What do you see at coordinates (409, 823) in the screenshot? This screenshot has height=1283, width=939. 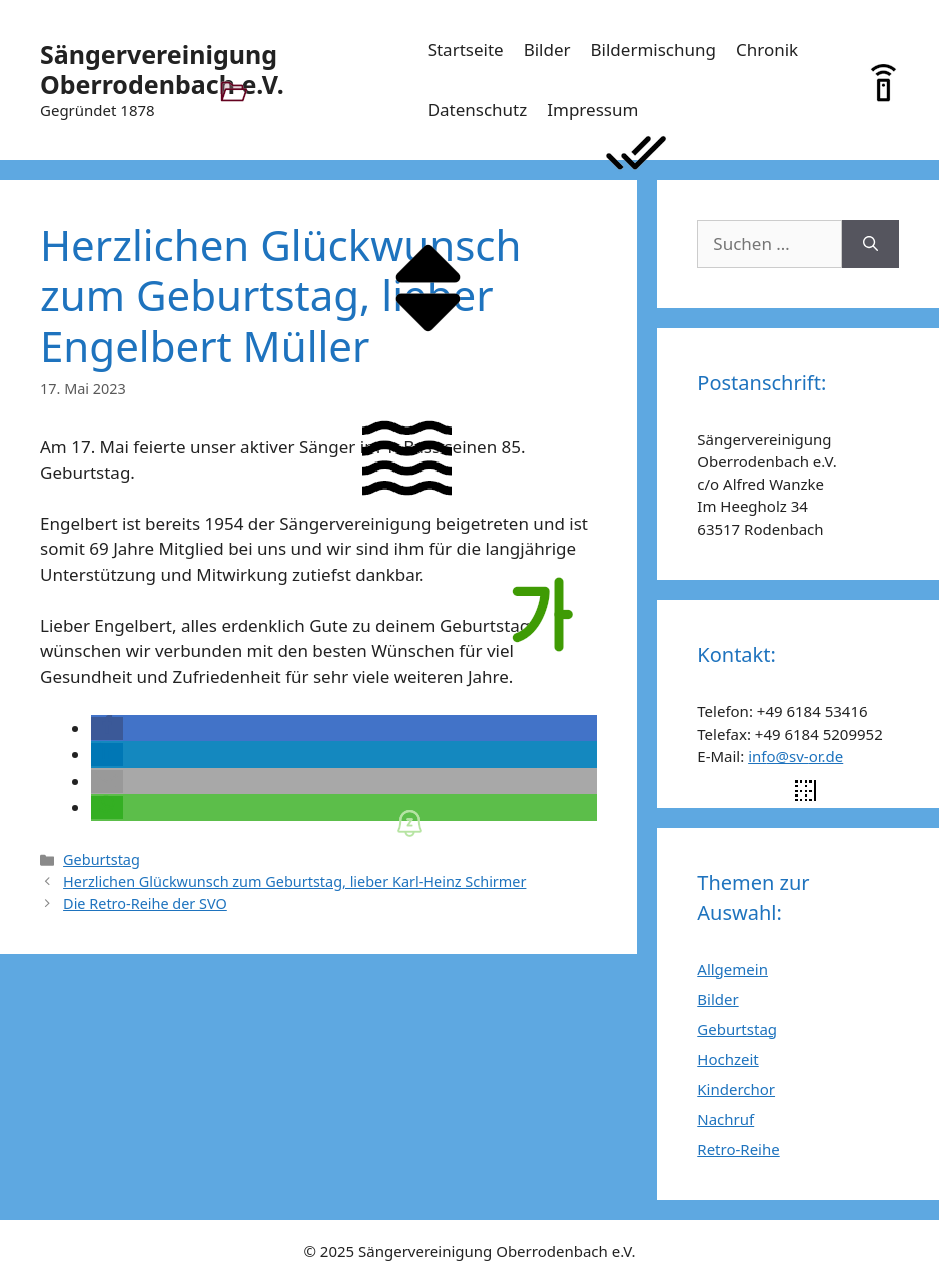 I see `mute notifications or enable sleep mode` at bounding box center [409, 823].